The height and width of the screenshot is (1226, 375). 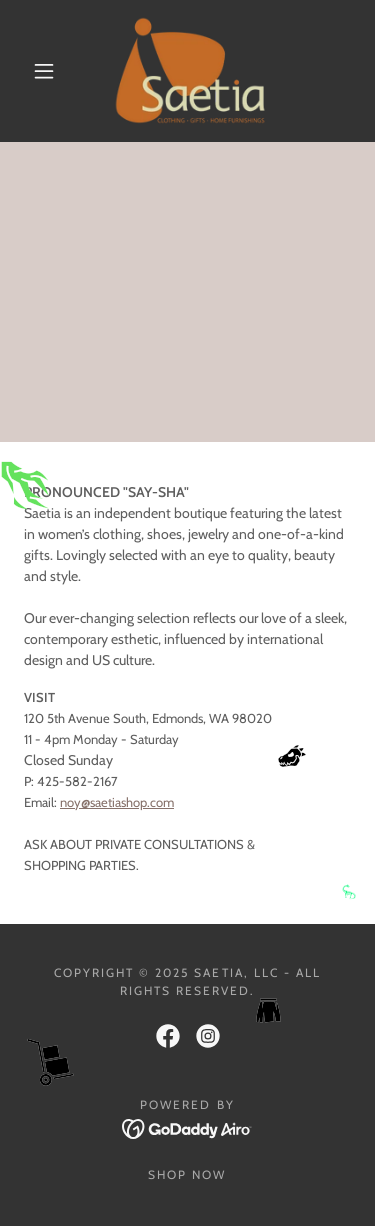 I want to click on a plant root or organic growth element, so click(x=25, y=485).